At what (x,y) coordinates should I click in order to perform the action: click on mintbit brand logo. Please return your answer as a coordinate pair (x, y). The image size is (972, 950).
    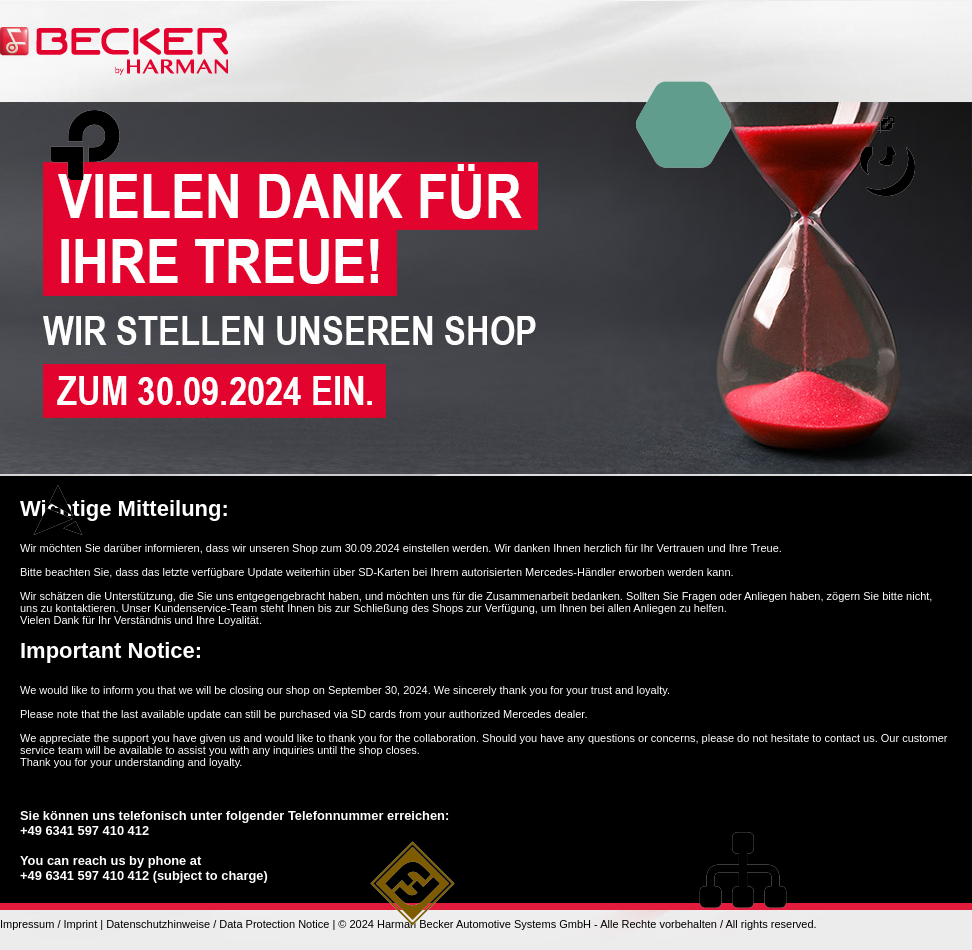
    Looking at the image, I should click on (886, 124).